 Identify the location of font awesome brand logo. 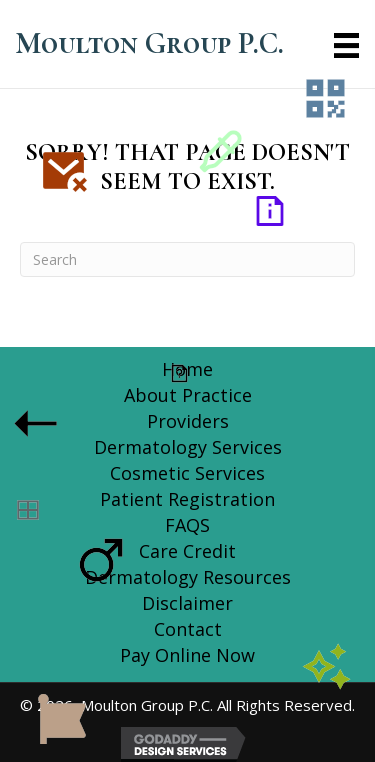
(62, 719).